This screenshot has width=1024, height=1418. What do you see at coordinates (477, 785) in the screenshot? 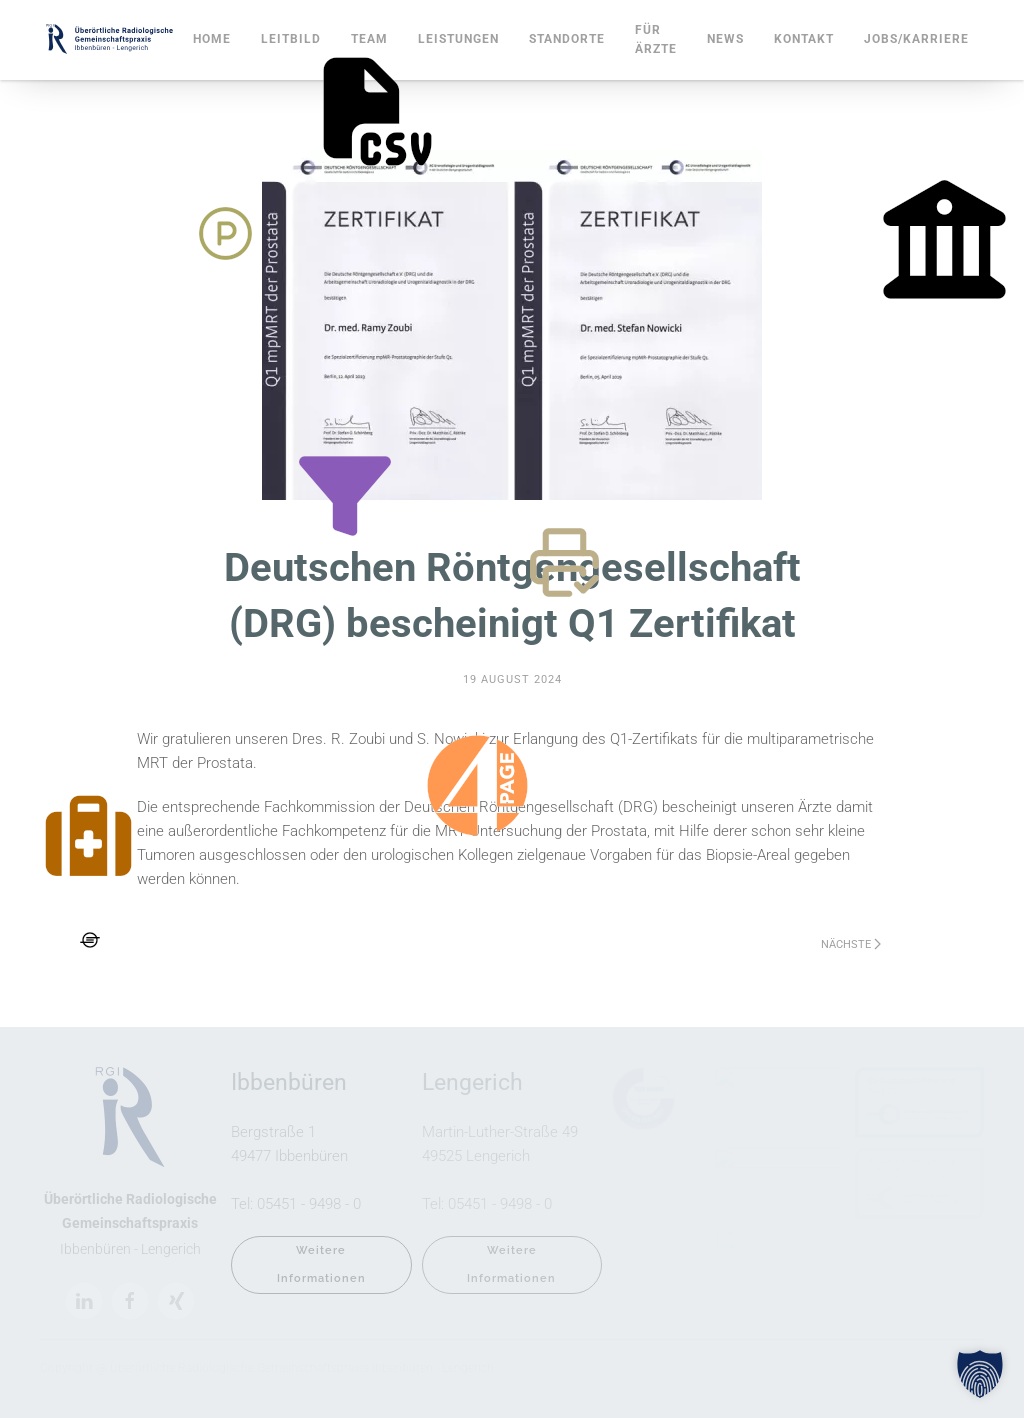
I see `page4 brand logo` at bounding box center [477, 785].